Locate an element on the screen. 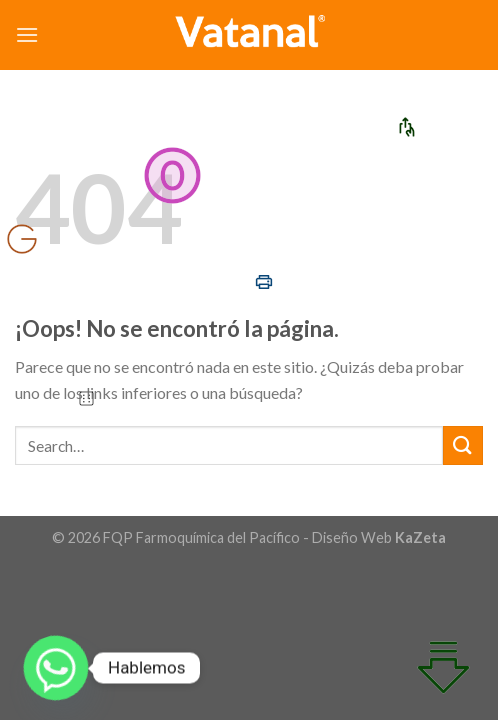  sign in with Google is located at coordinates (22, 239).